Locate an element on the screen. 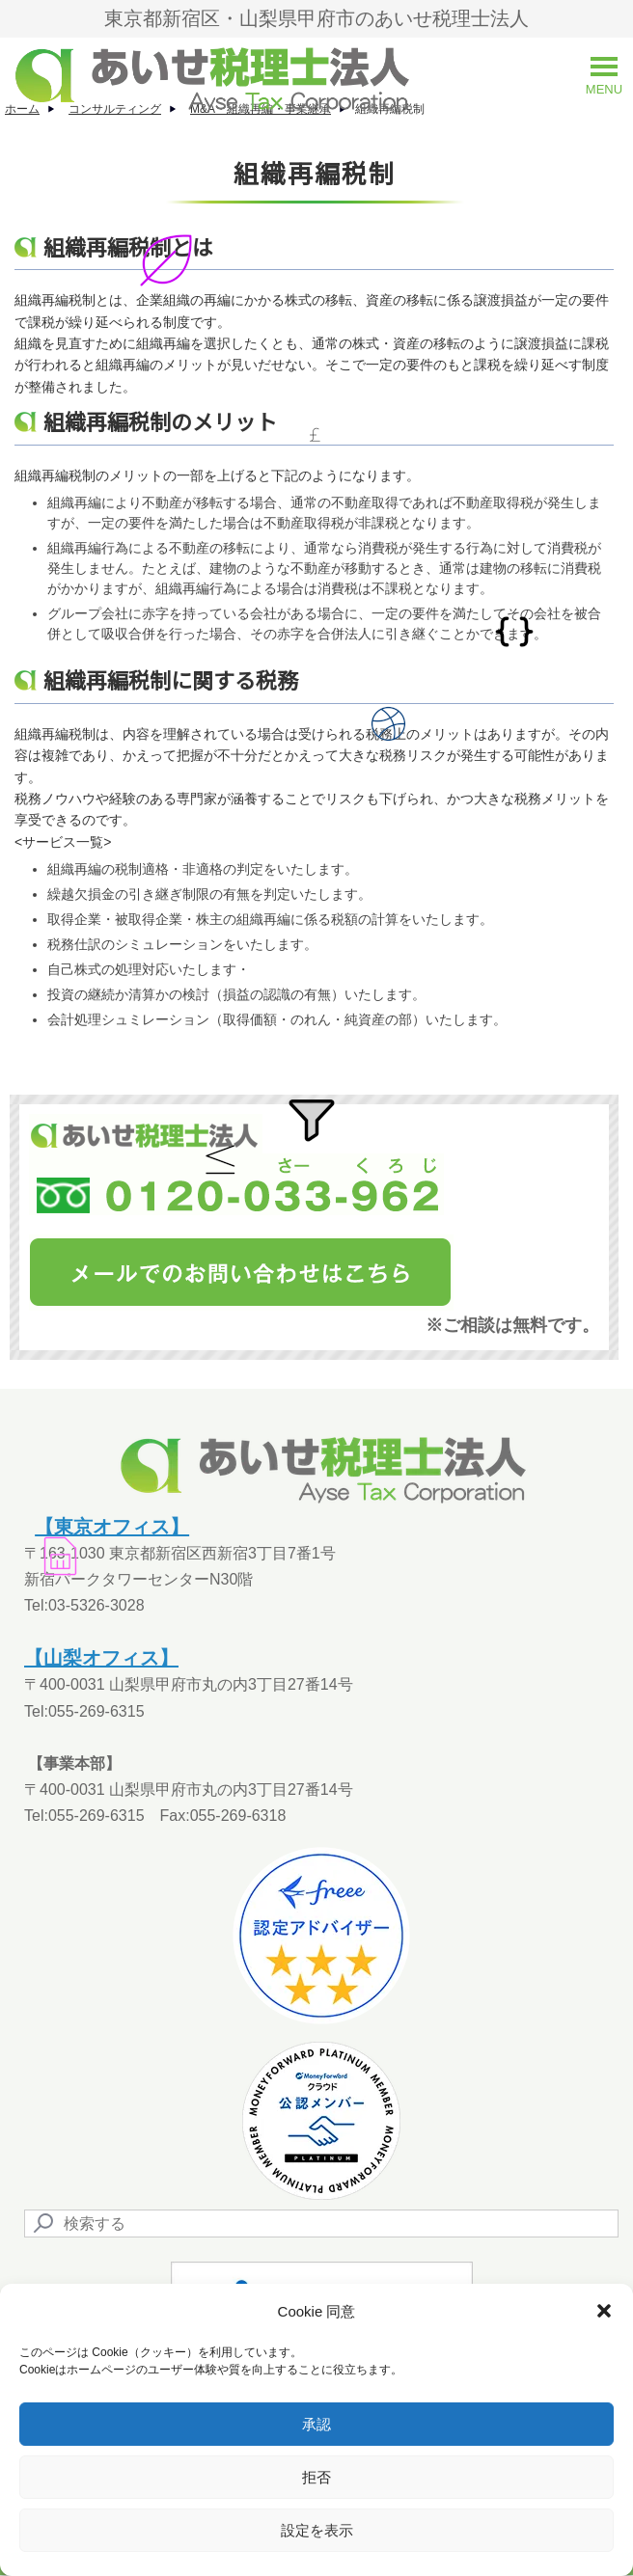 This screenshot has height=2576, width=633. visit dribbble profile or portfolio is located at coordinates (388, 723).